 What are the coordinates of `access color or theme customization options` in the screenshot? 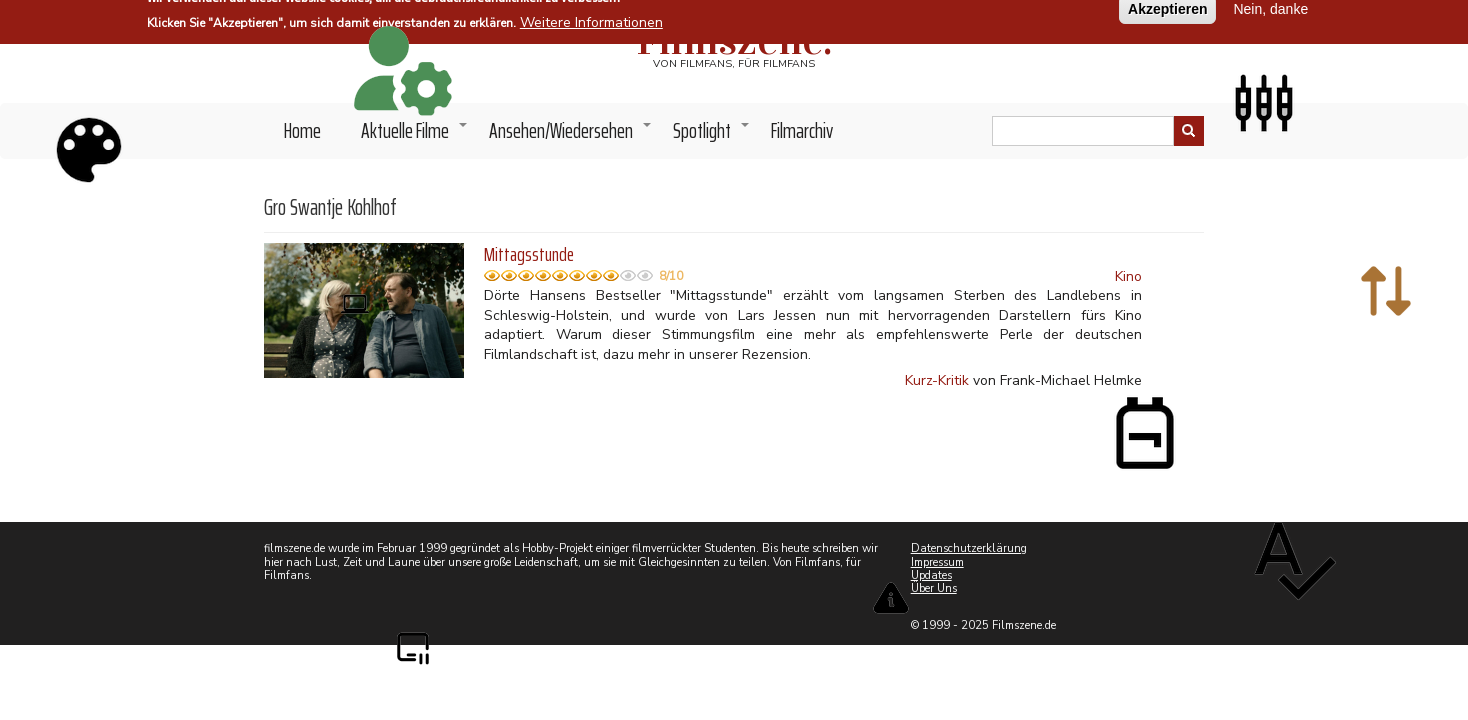 It's located at (89, 150).